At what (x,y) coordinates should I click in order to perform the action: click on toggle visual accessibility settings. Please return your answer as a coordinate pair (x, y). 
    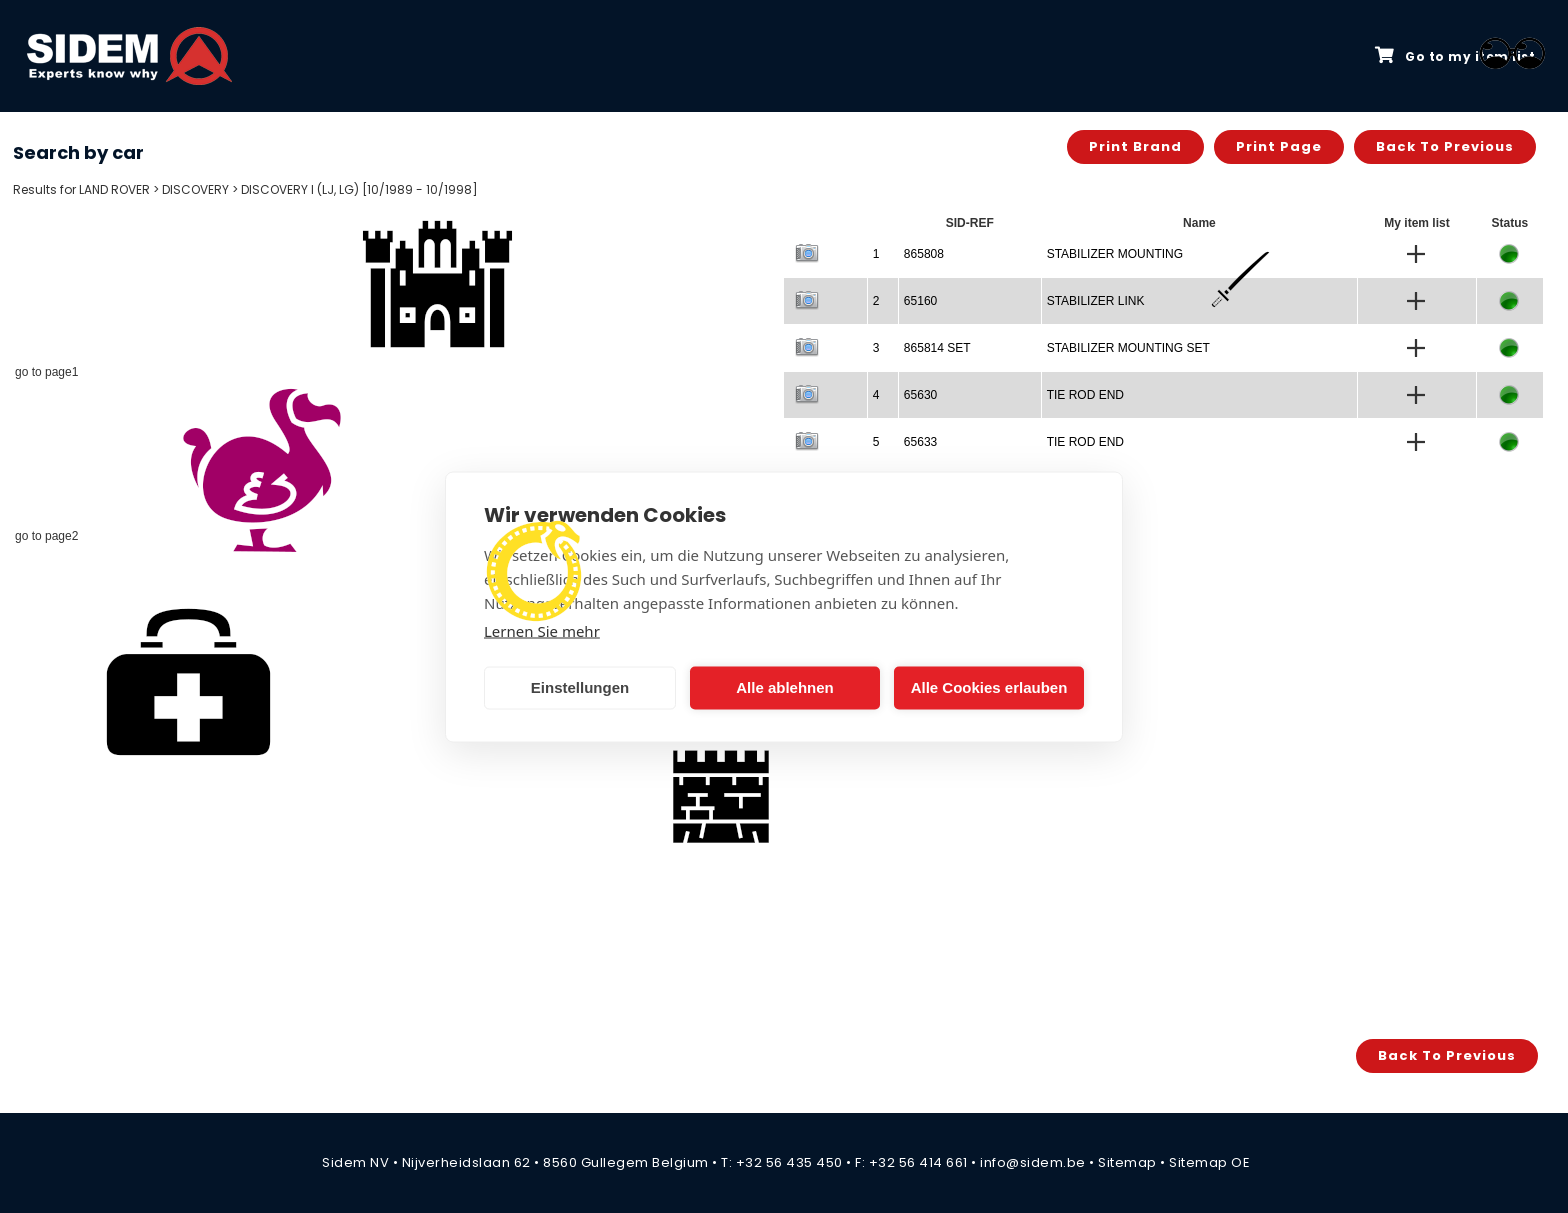
    Looking at the image, I should click on (1513, 52).